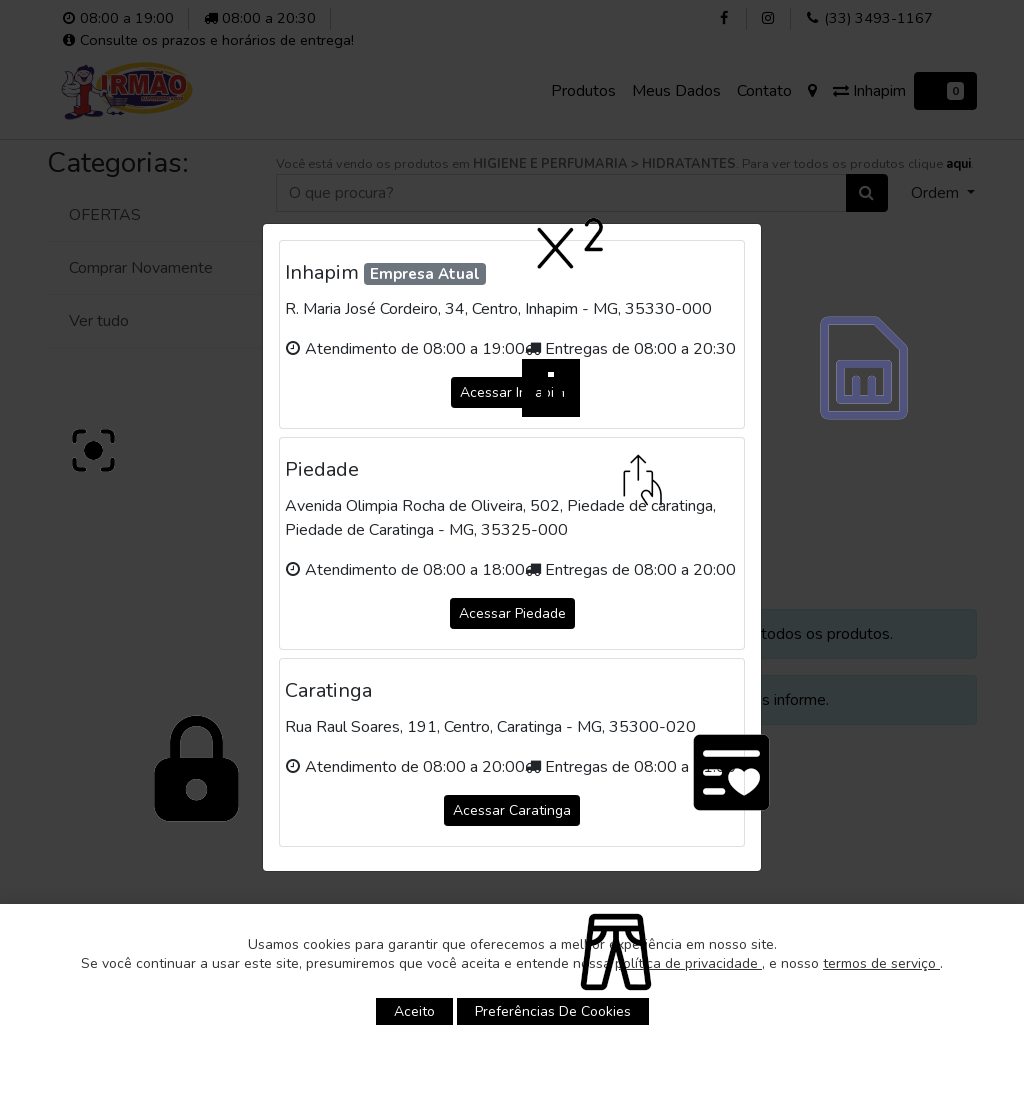 The image size is (1024, 1095). I want to click on browse pants or bottoms in a clothing app, so click(616, 952).